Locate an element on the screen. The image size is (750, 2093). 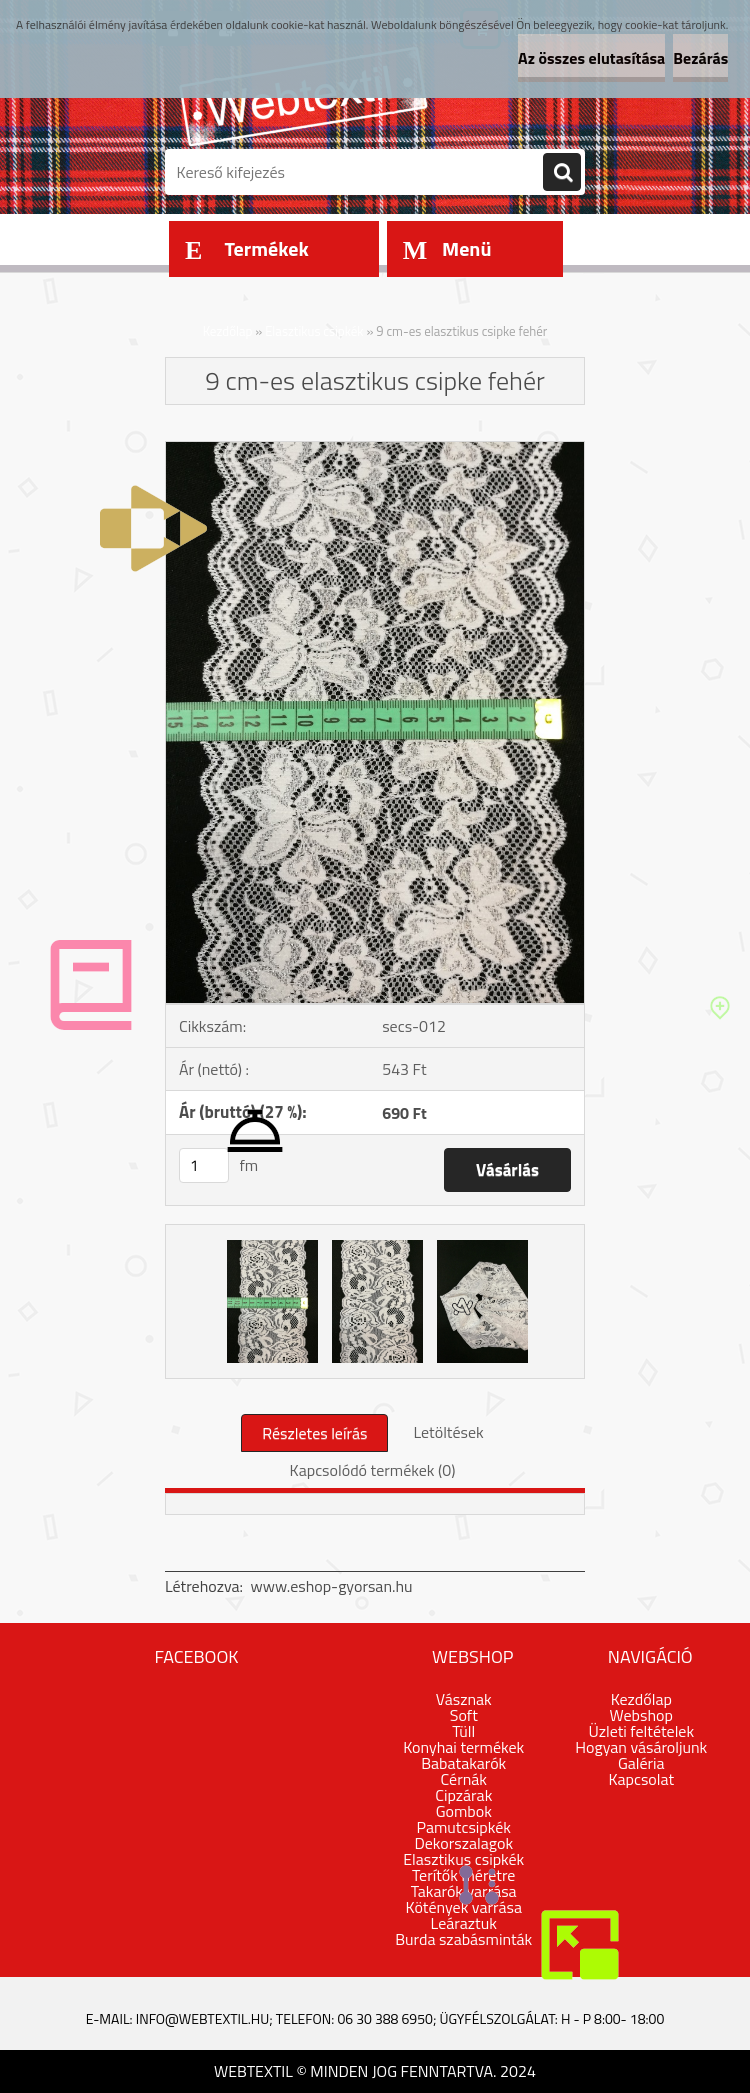
request customer service or support is located at coordinates (255, 1132).